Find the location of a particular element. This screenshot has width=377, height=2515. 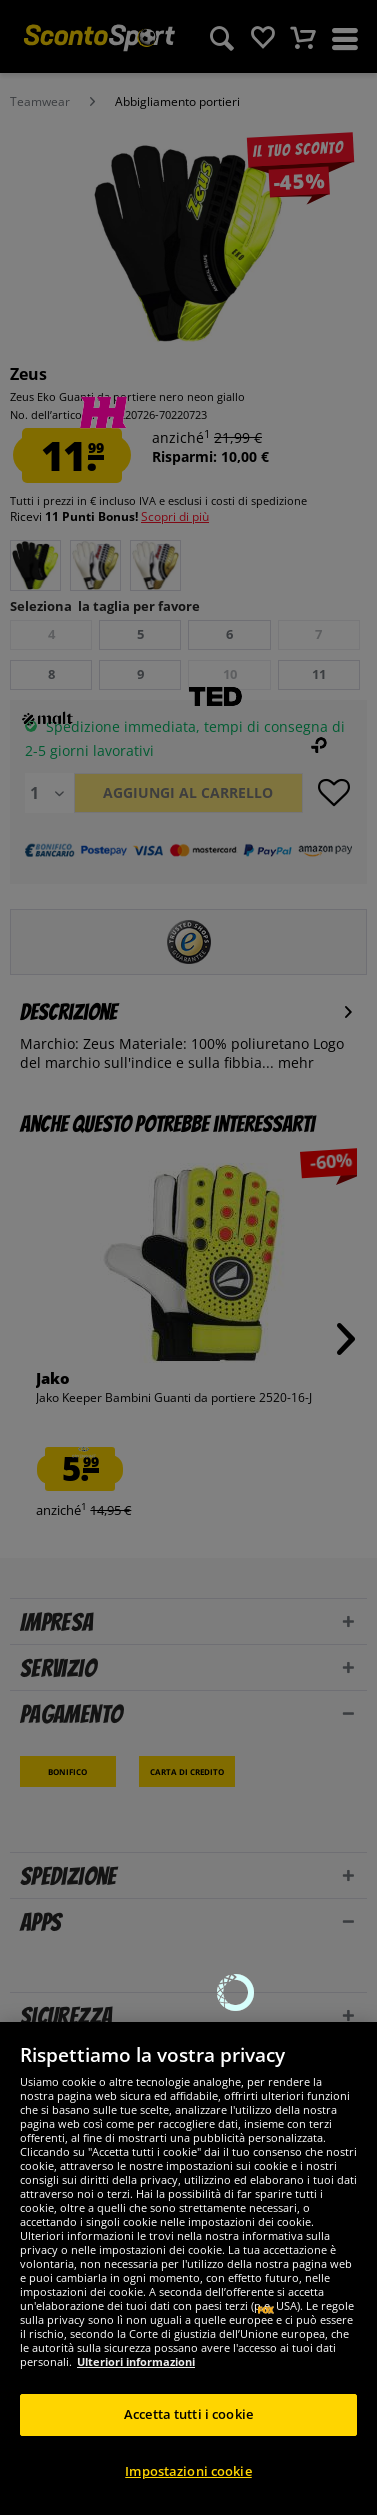

visit the CryEngine website or documentation is located at coordinates (84, 1452).